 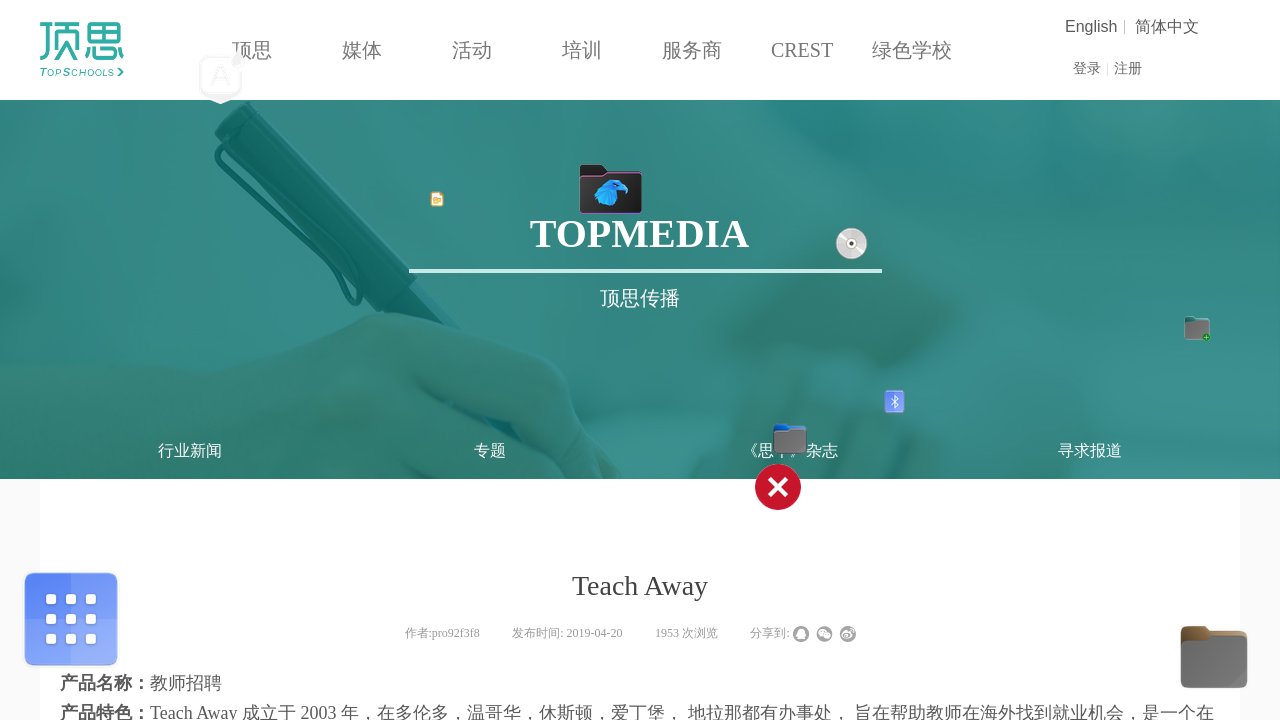 I want to click on view all applications, so click(x=71, y=619).